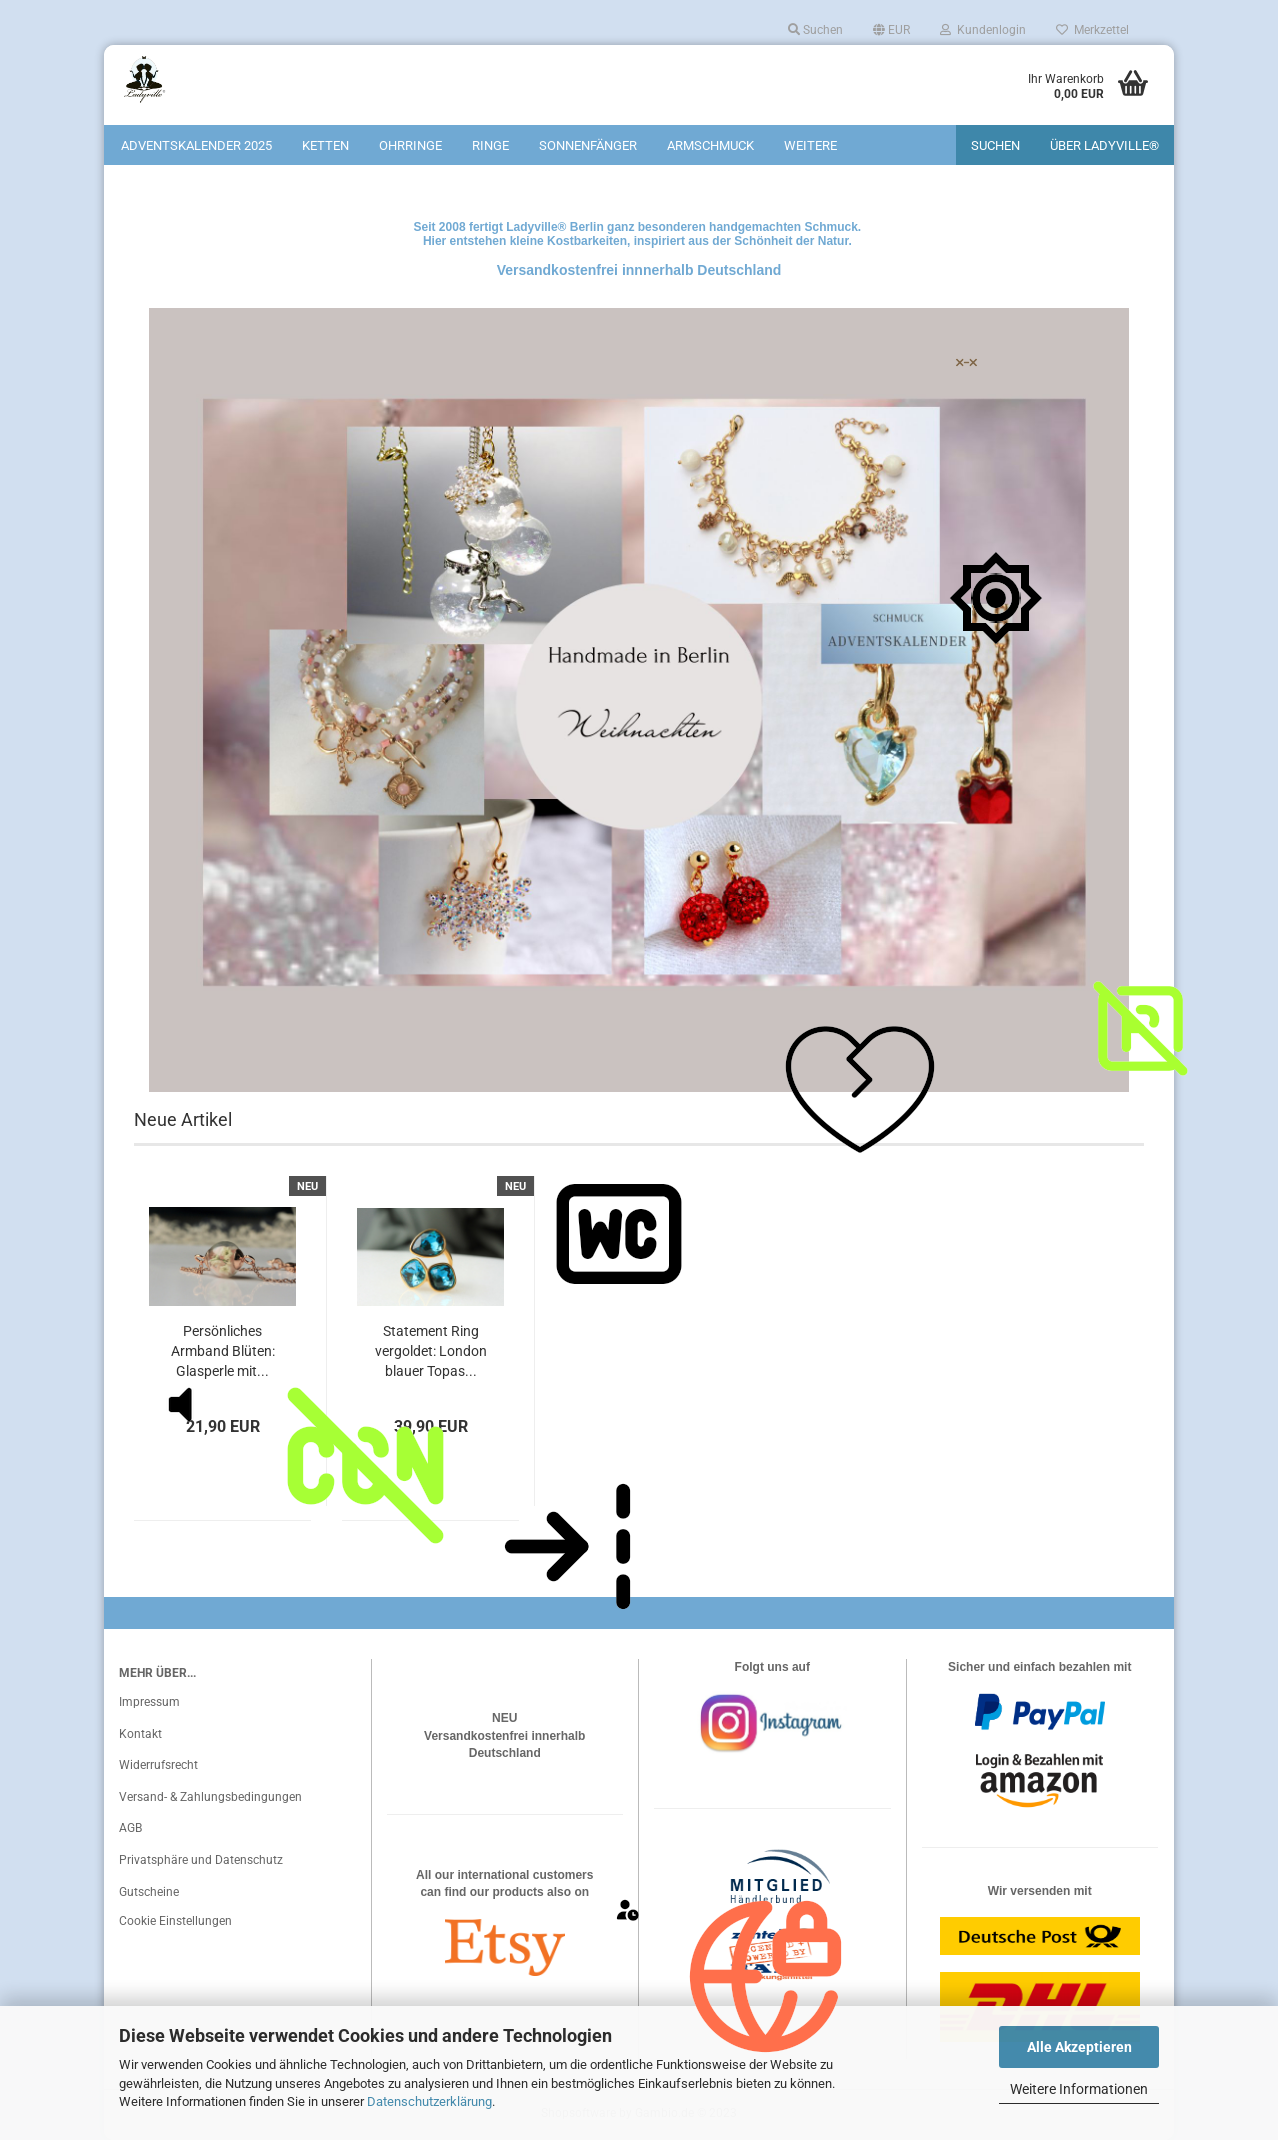  Describe the element at coordinates (365, 1465) in the screenshot. I see `http connection disabled or unavailable` at that location.